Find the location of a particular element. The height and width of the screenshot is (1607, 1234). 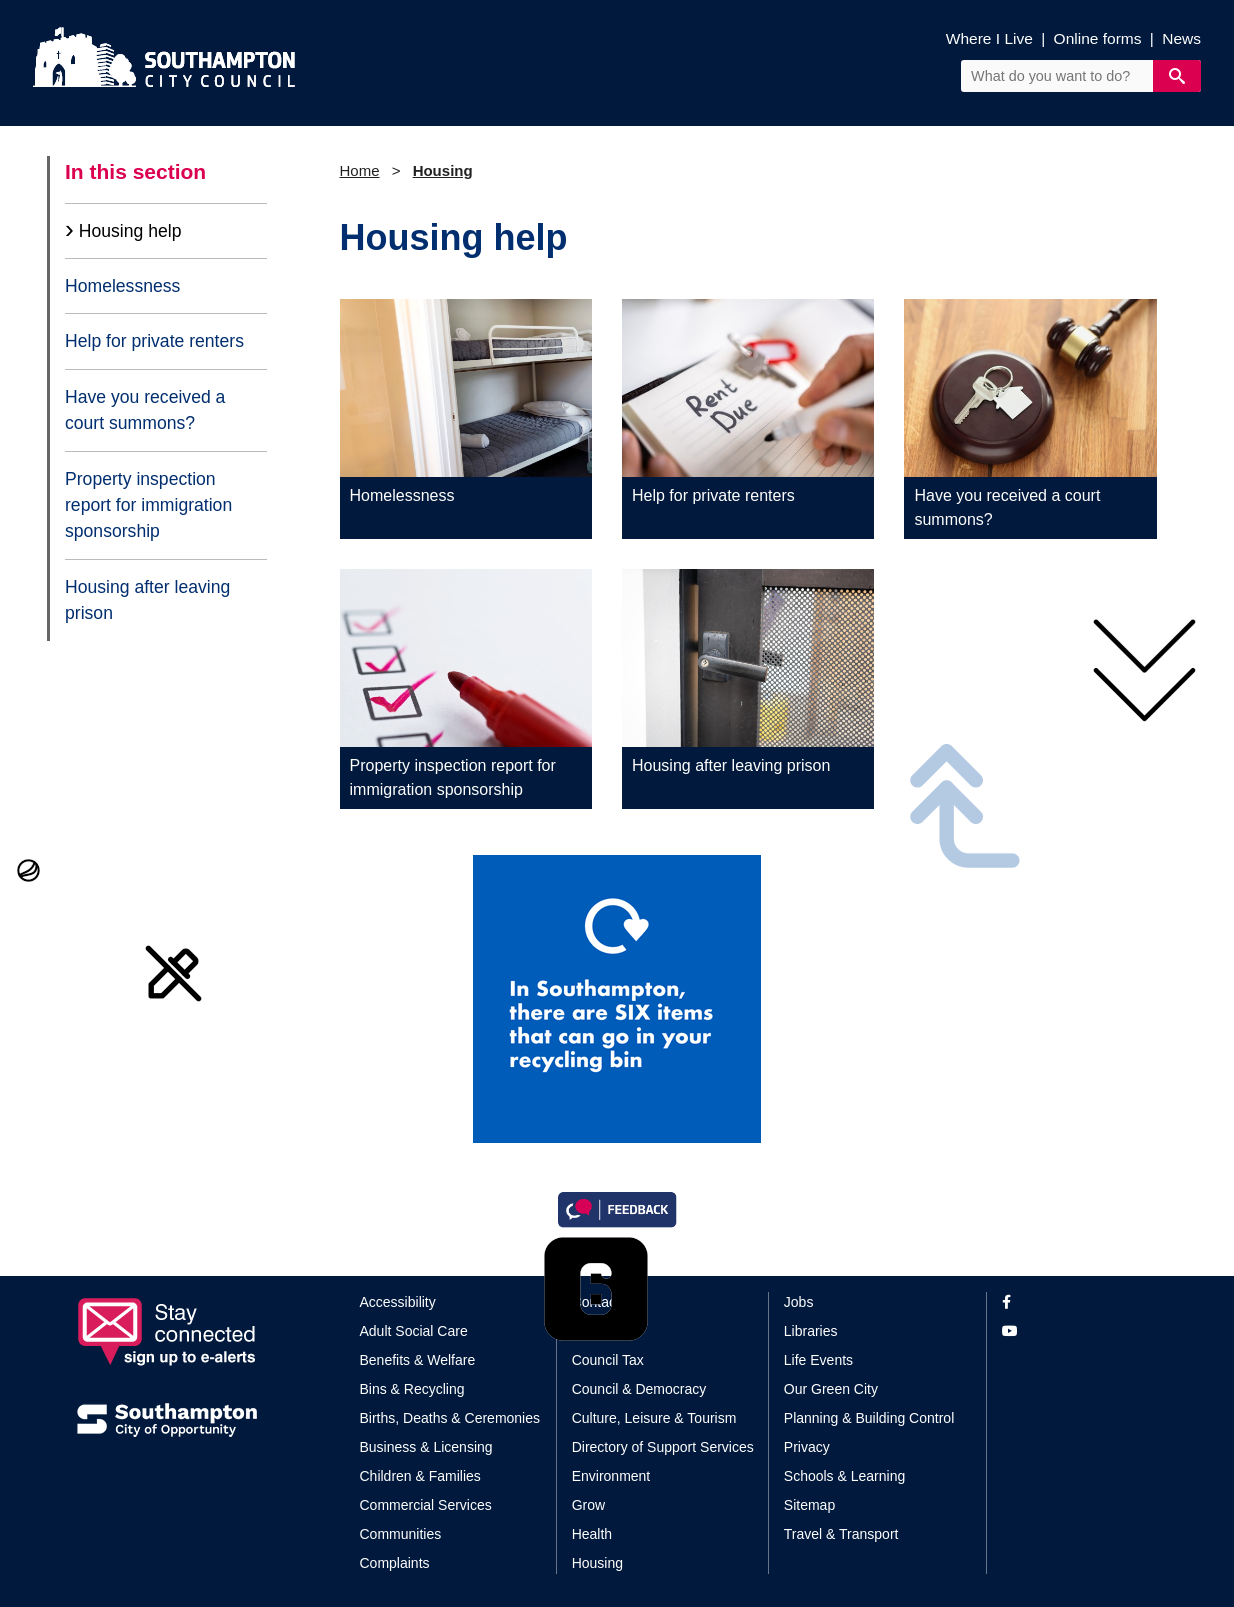

color picker tool disabled is located at coordinates (173, 973).